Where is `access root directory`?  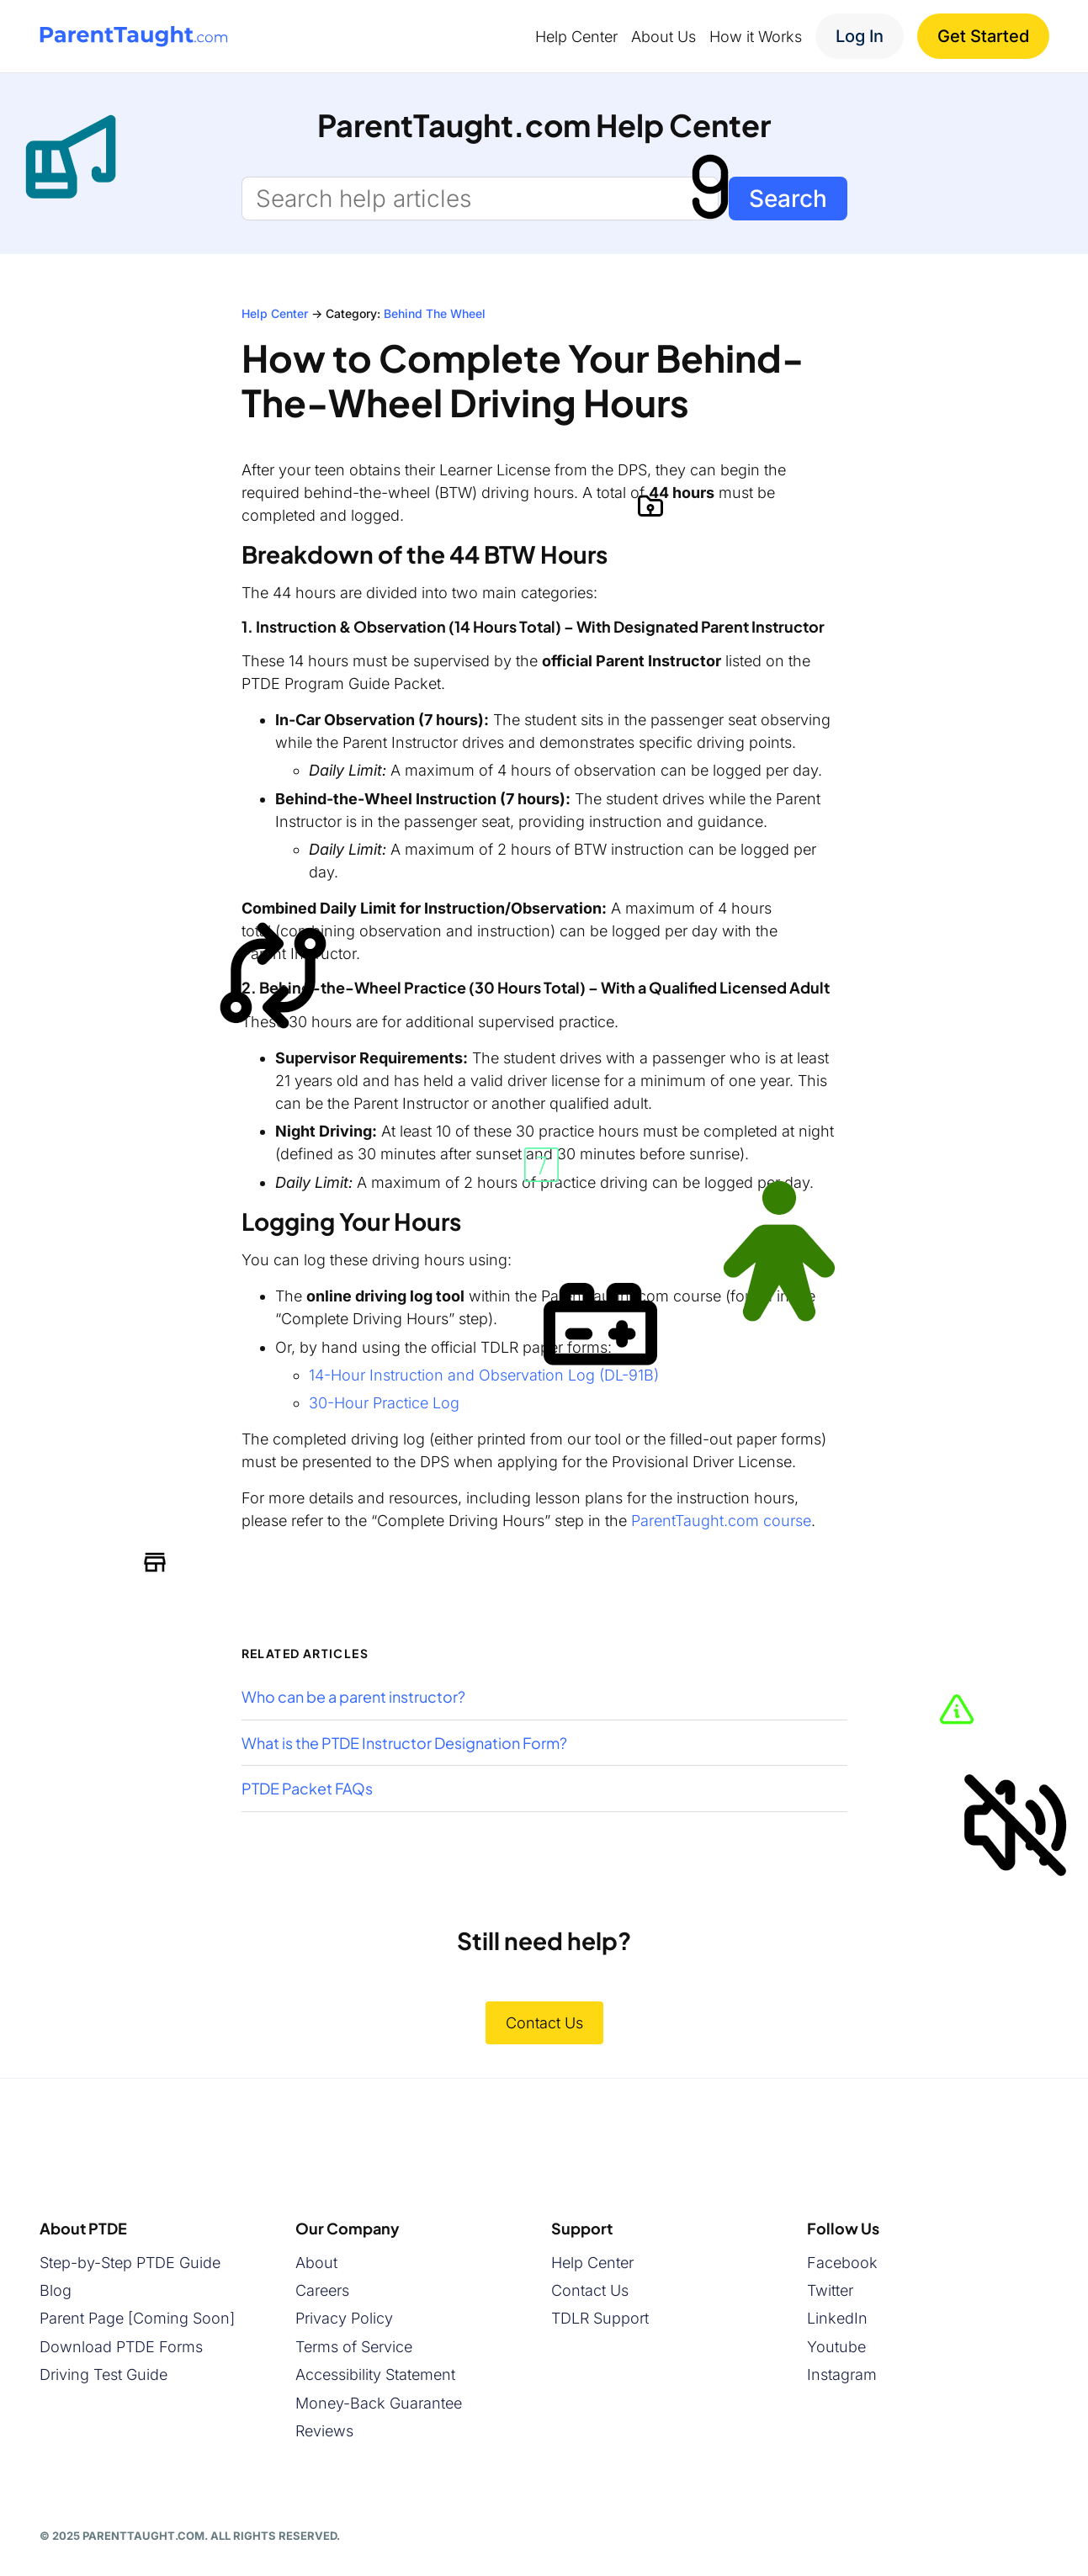
access root directory is located at coordinates (650, 506).